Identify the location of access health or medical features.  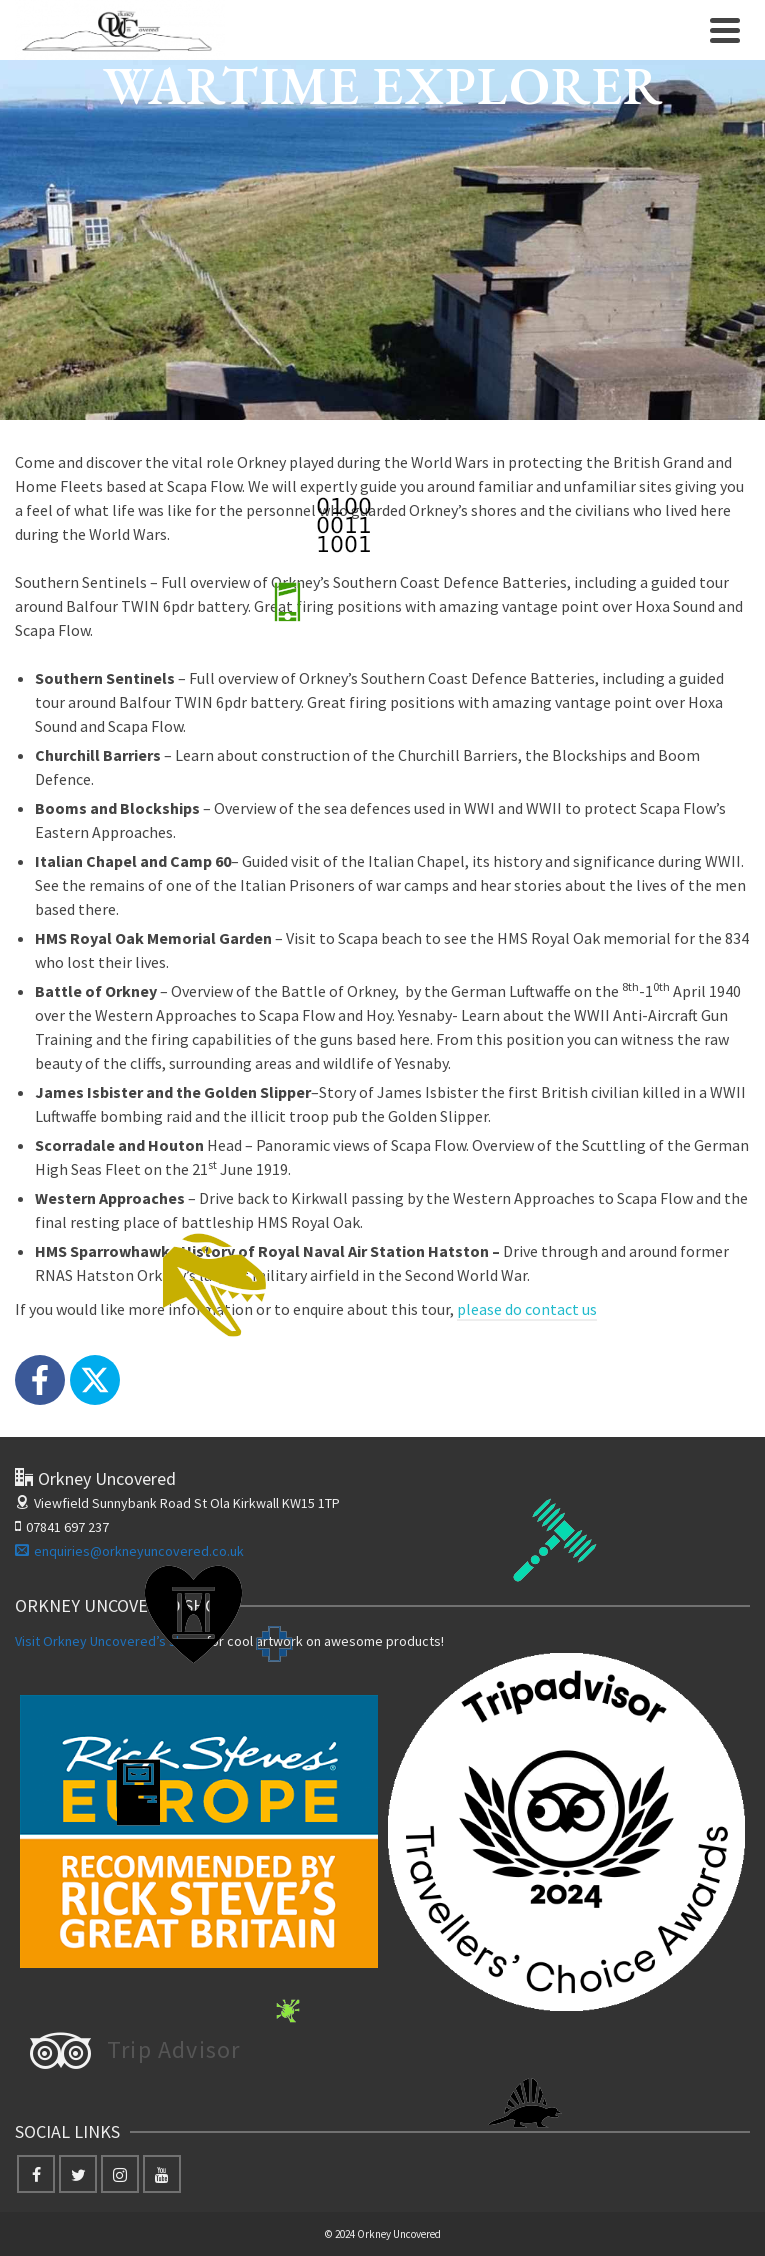
(274, 1643).